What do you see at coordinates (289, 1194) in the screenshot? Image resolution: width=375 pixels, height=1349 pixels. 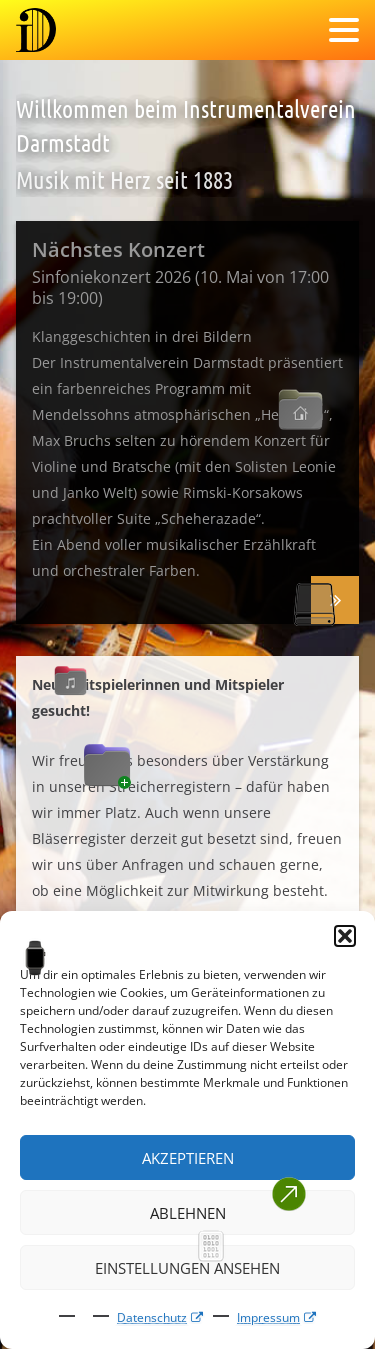 I see `indicates a symbolic link or shortcut to another file` at bounding box center [289, 1194].